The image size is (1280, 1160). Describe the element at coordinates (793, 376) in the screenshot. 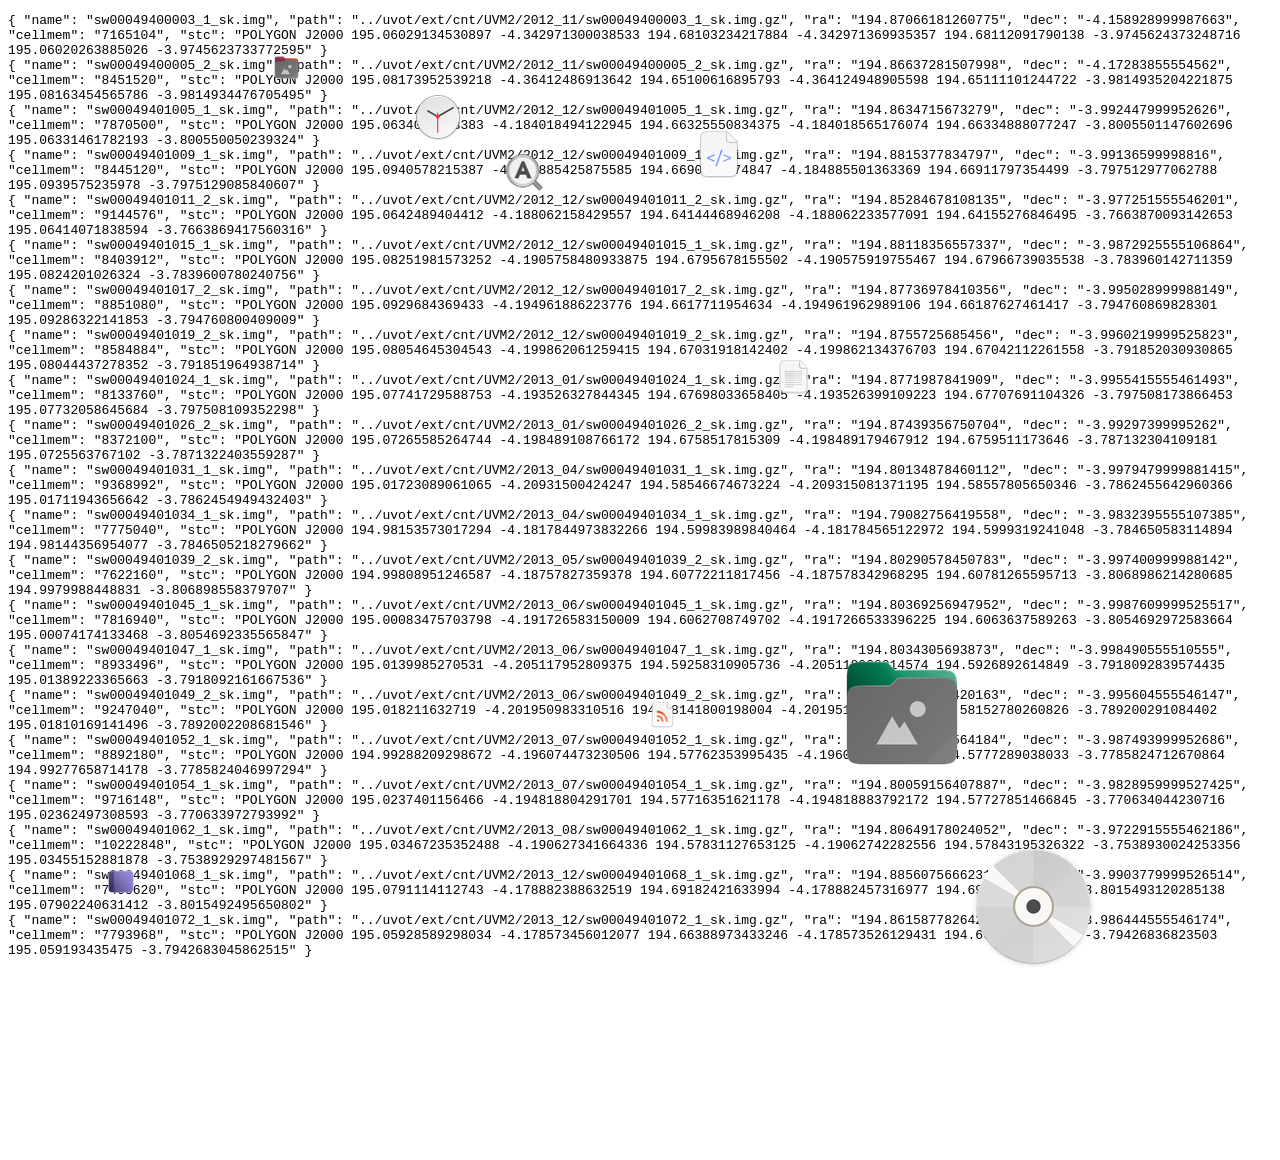

I see `a configuration file associated with wine (windows compatibility layer)` at that location.